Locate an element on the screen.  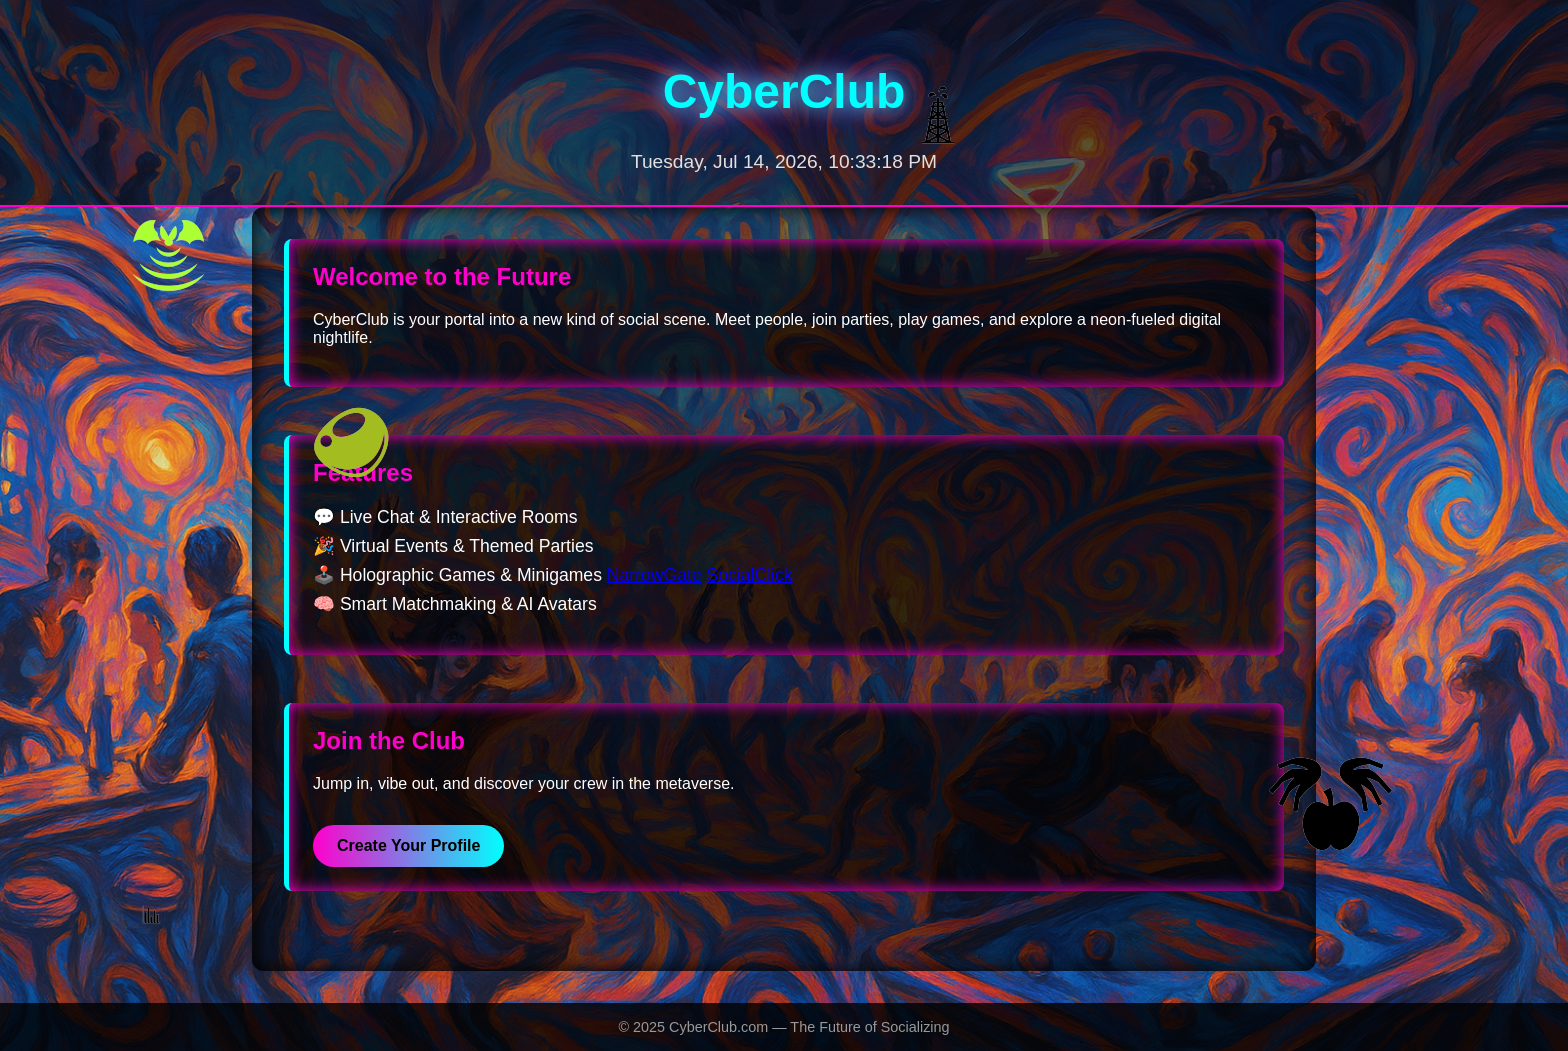
activate sonic attack ability is located at coordinates (168, 255).